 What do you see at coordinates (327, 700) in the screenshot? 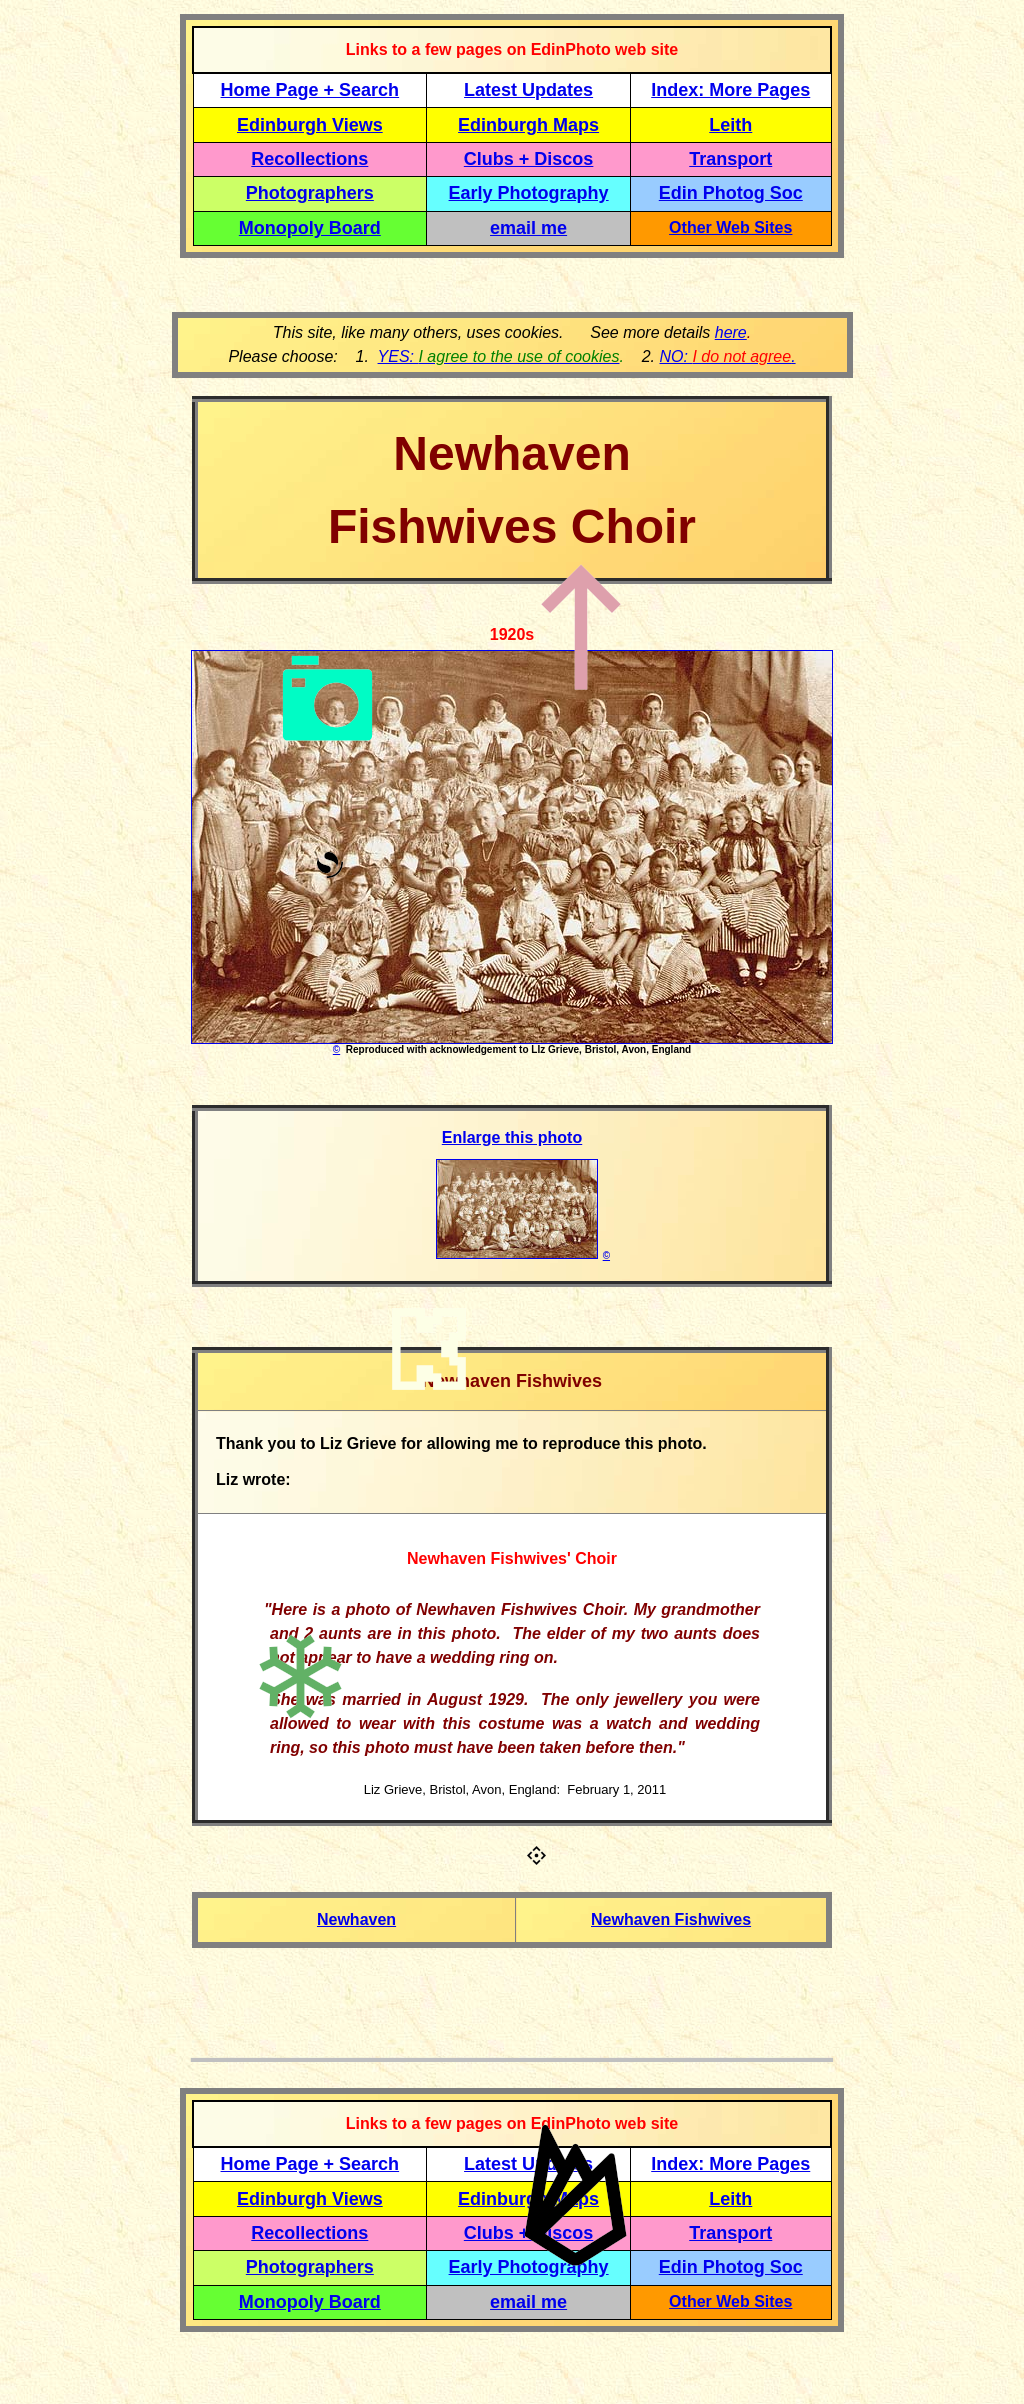
I see `open camera to take a photo` at bounding box center [327, 700].